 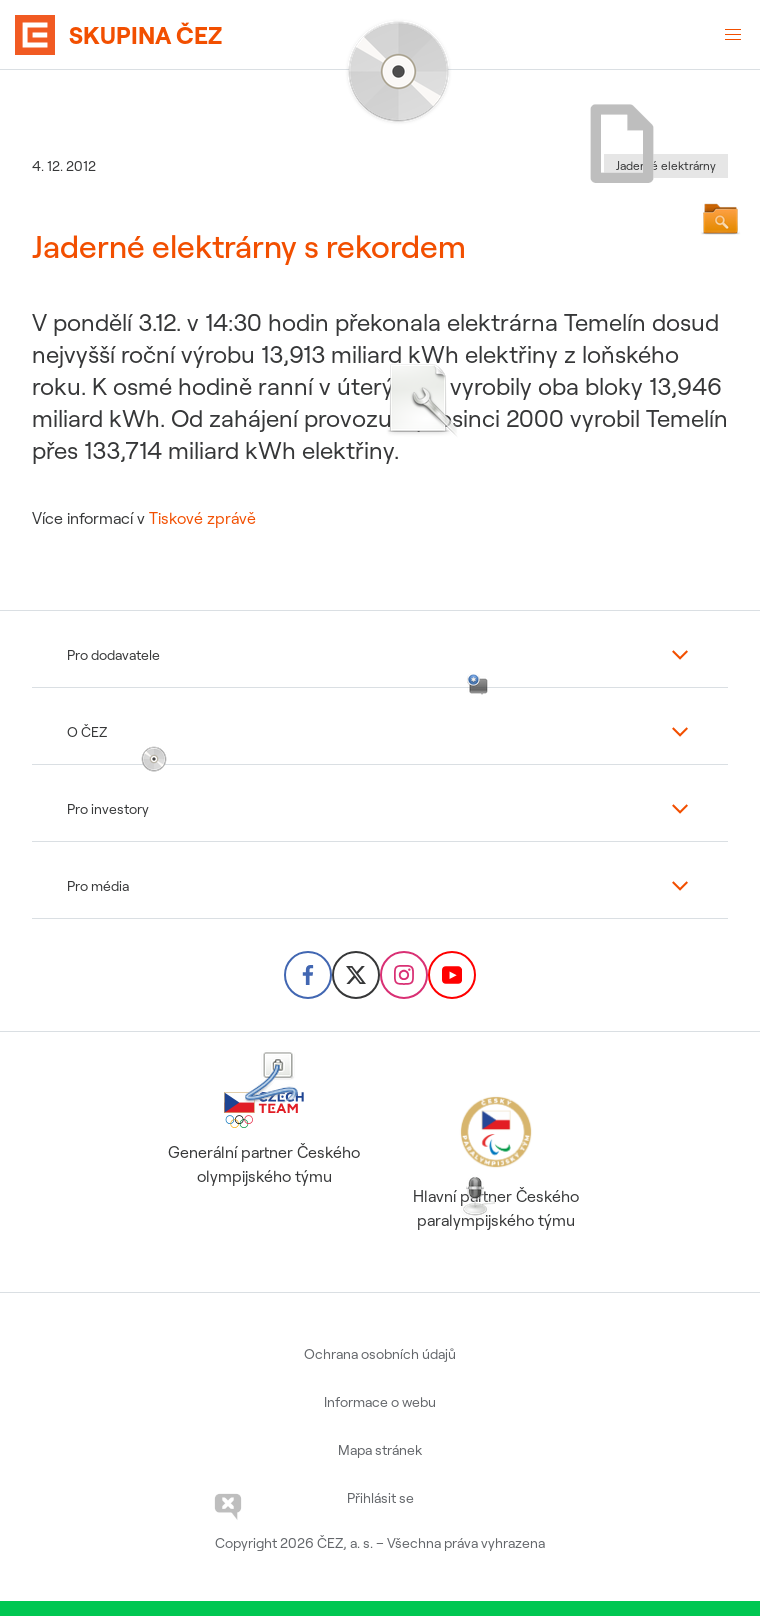 What do you see at coordinates (720, 220) in the screenshot?
I see `access saved search queries` at bounding box center [720, 220].